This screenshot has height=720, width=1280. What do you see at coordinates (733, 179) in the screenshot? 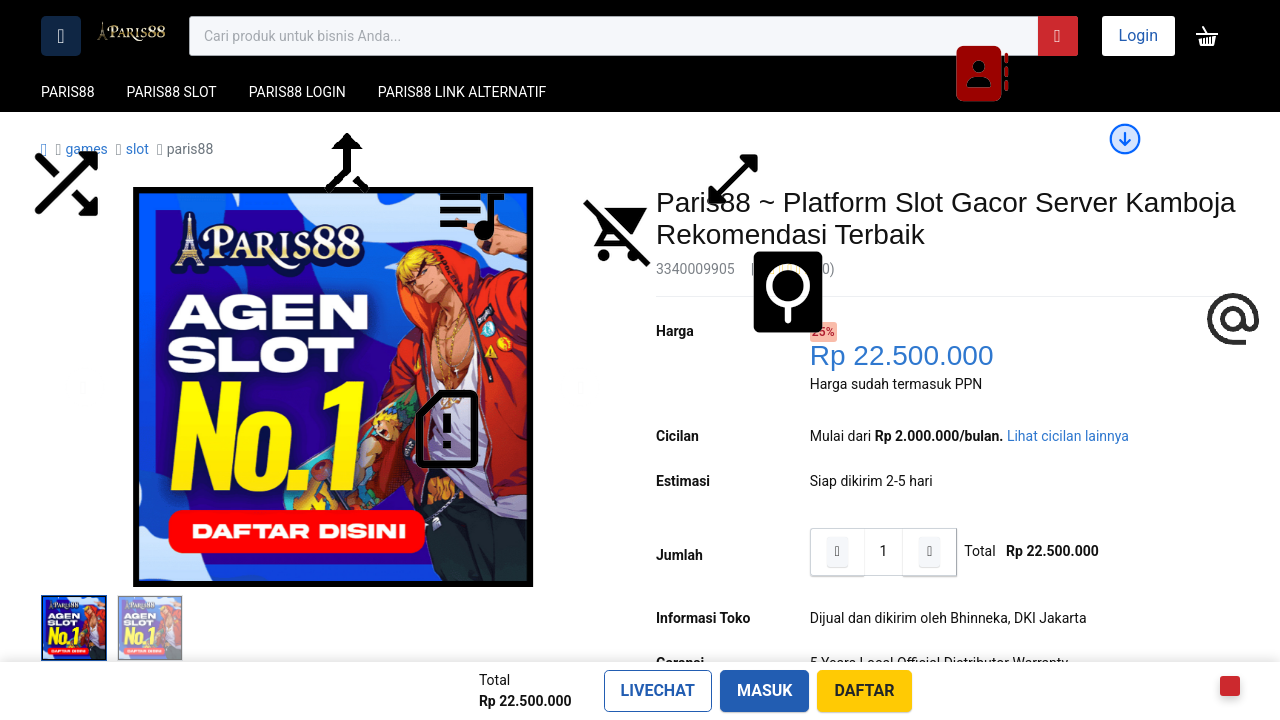
I see `expand to full screen` at bounding box center [733, 179].